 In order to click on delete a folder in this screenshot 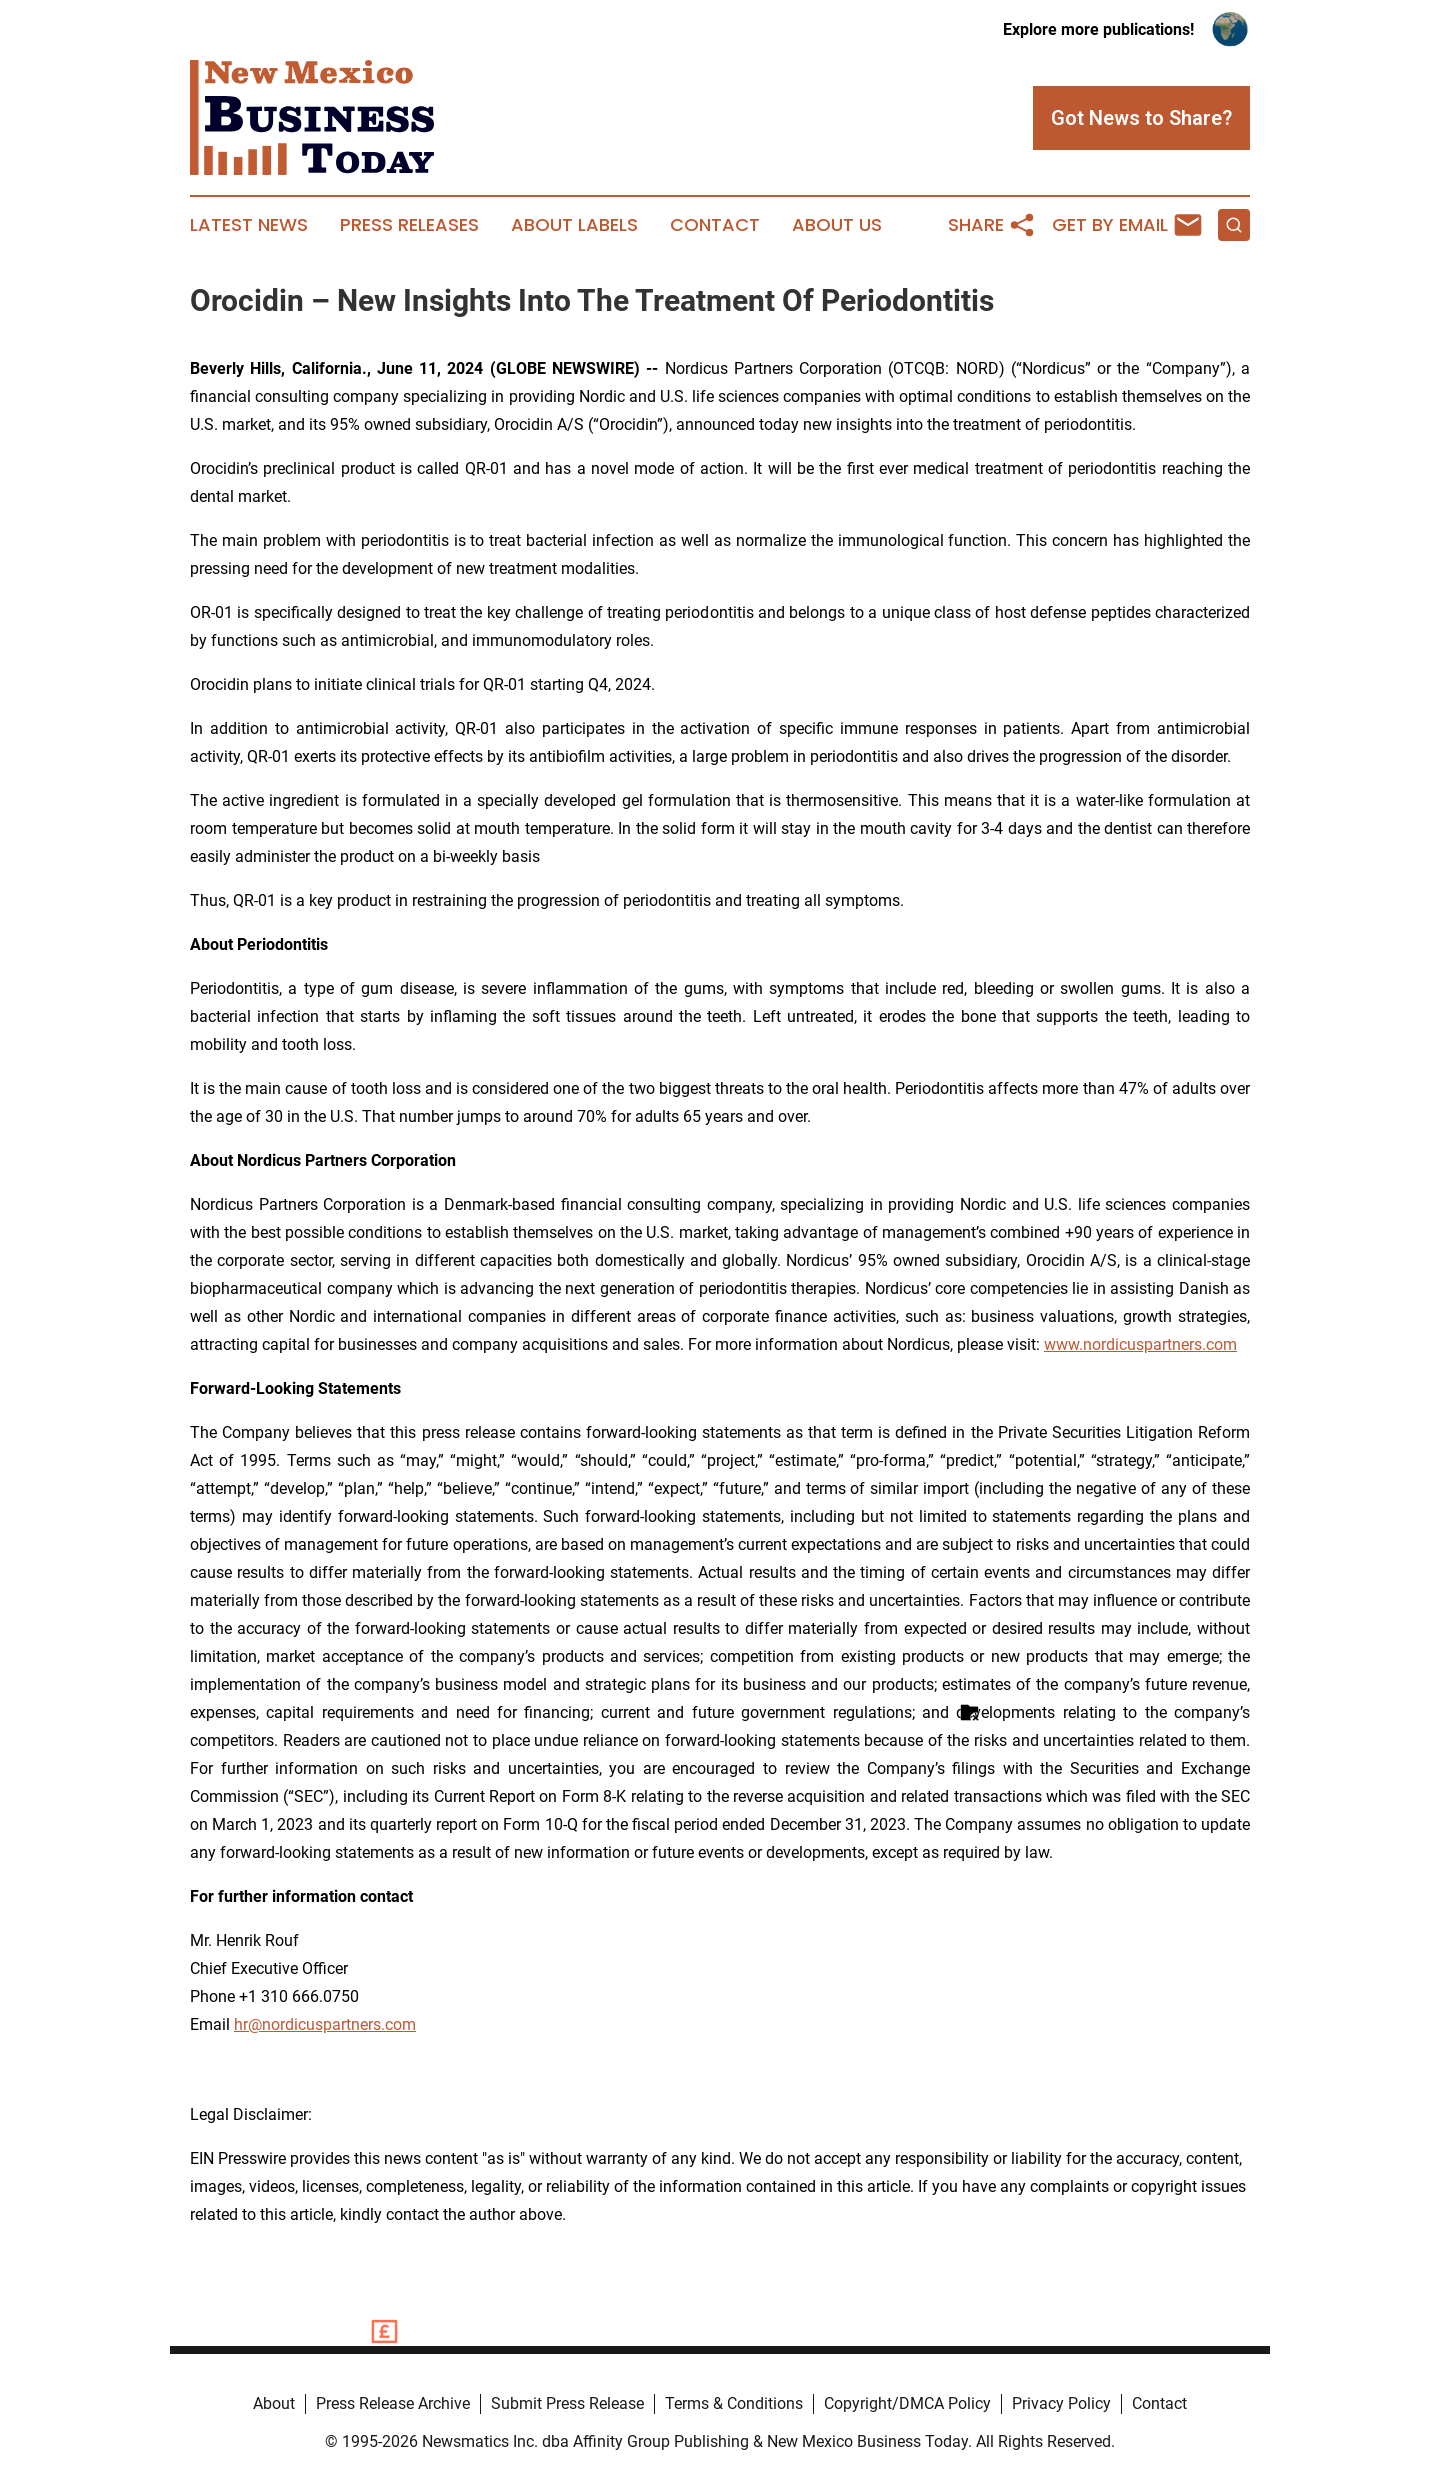, I will do `click(969, 1712)`.